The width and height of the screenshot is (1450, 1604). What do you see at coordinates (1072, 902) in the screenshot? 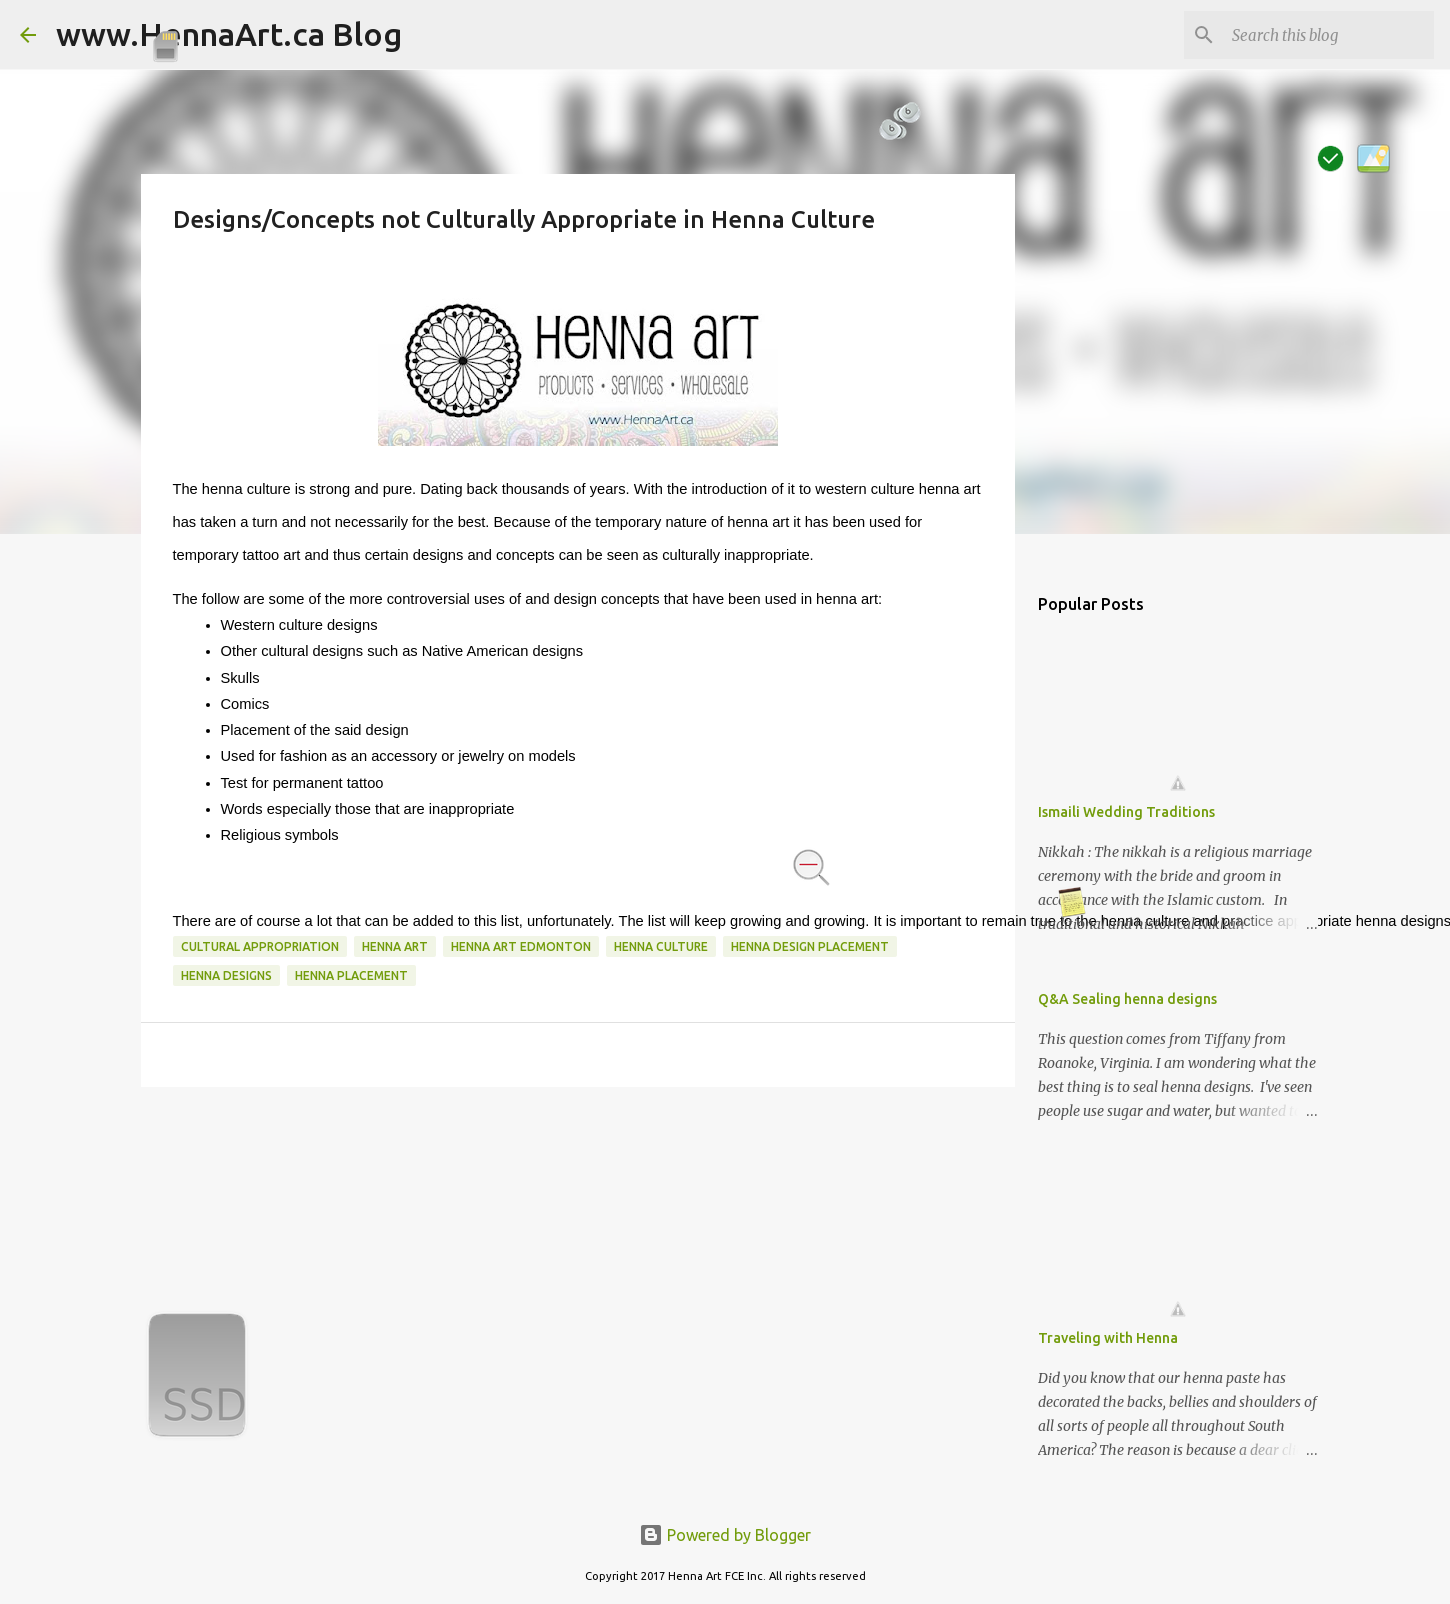
I see `open notes application` at bounding box center [1072, 902].